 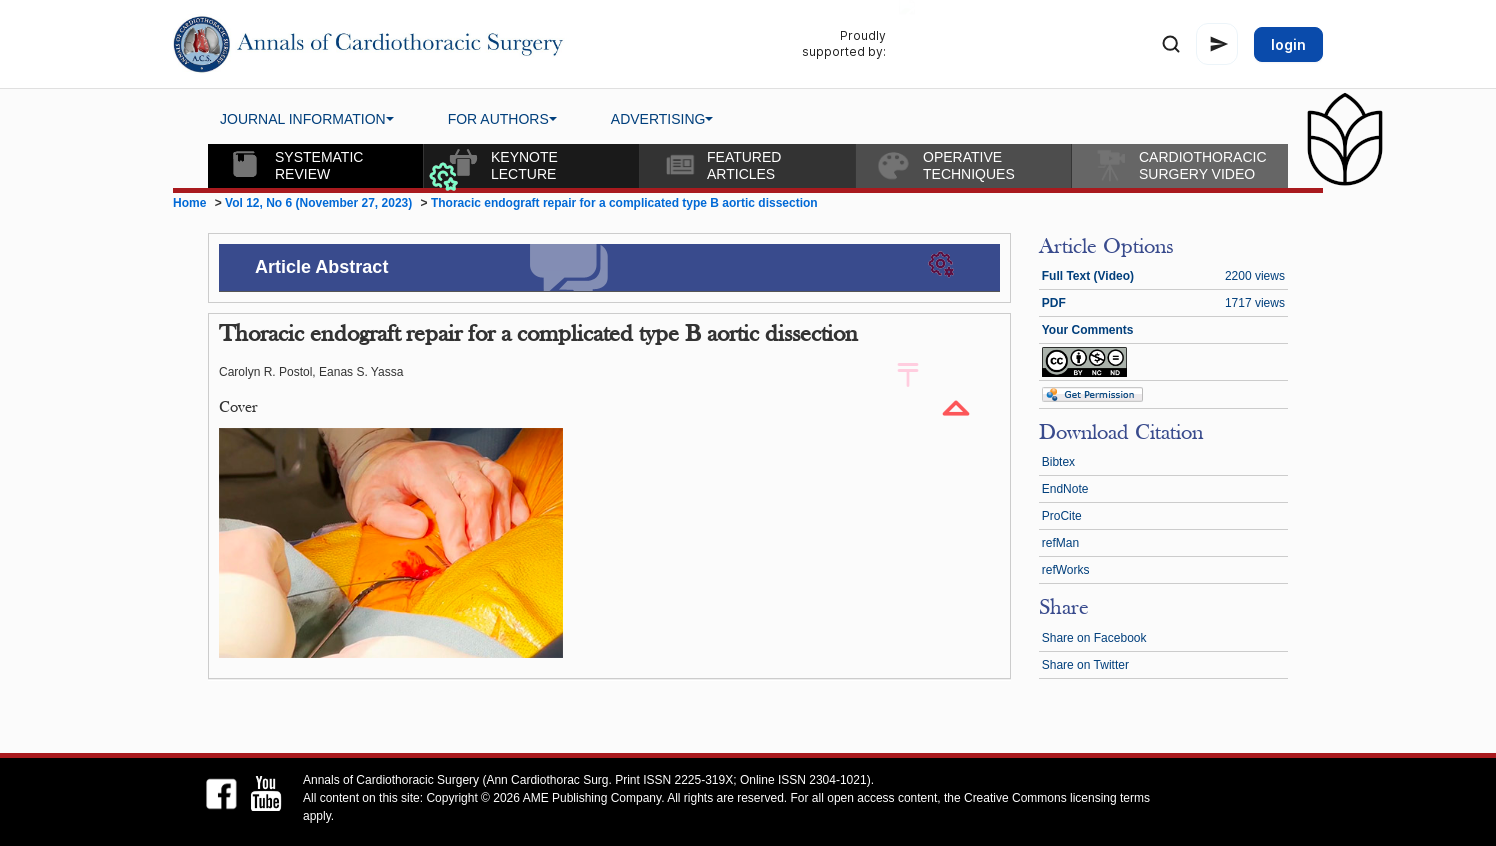 I want to click on indicates kazakhstani tenge currency, so click(x=908, y=375).